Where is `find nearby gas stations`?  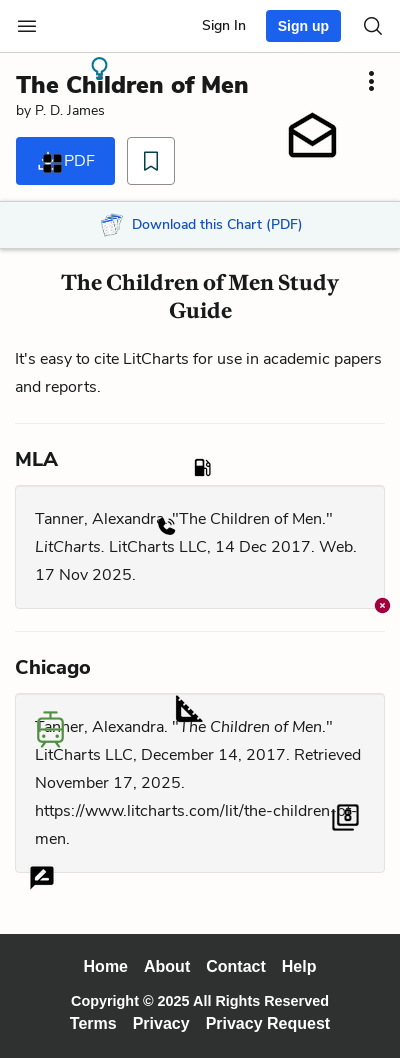 find nearby gas stations is located at coordinates (202, 467).